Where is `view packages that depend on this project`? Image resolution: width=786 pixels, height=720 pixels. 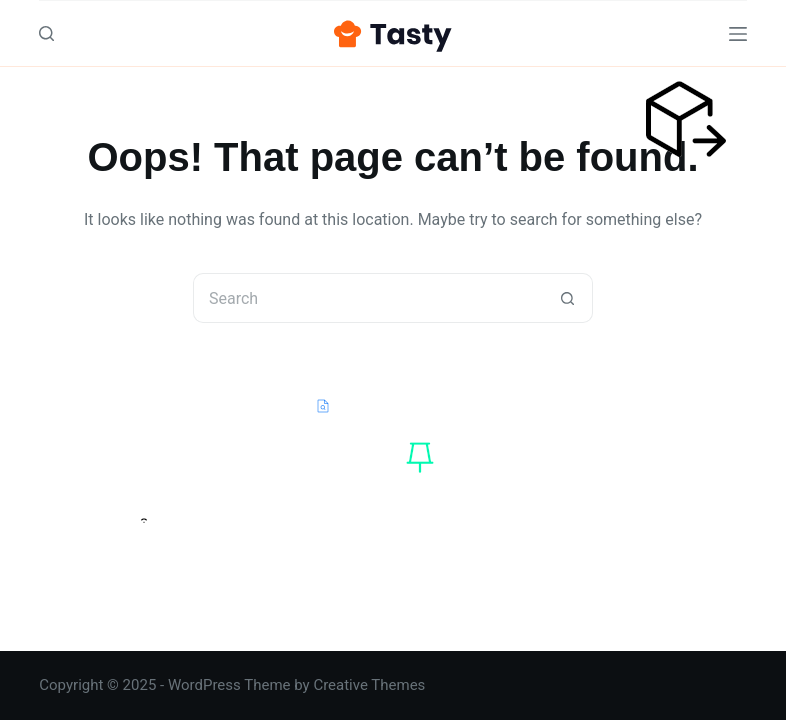
view packages that depend on this project is located at coordinates (686, 120).